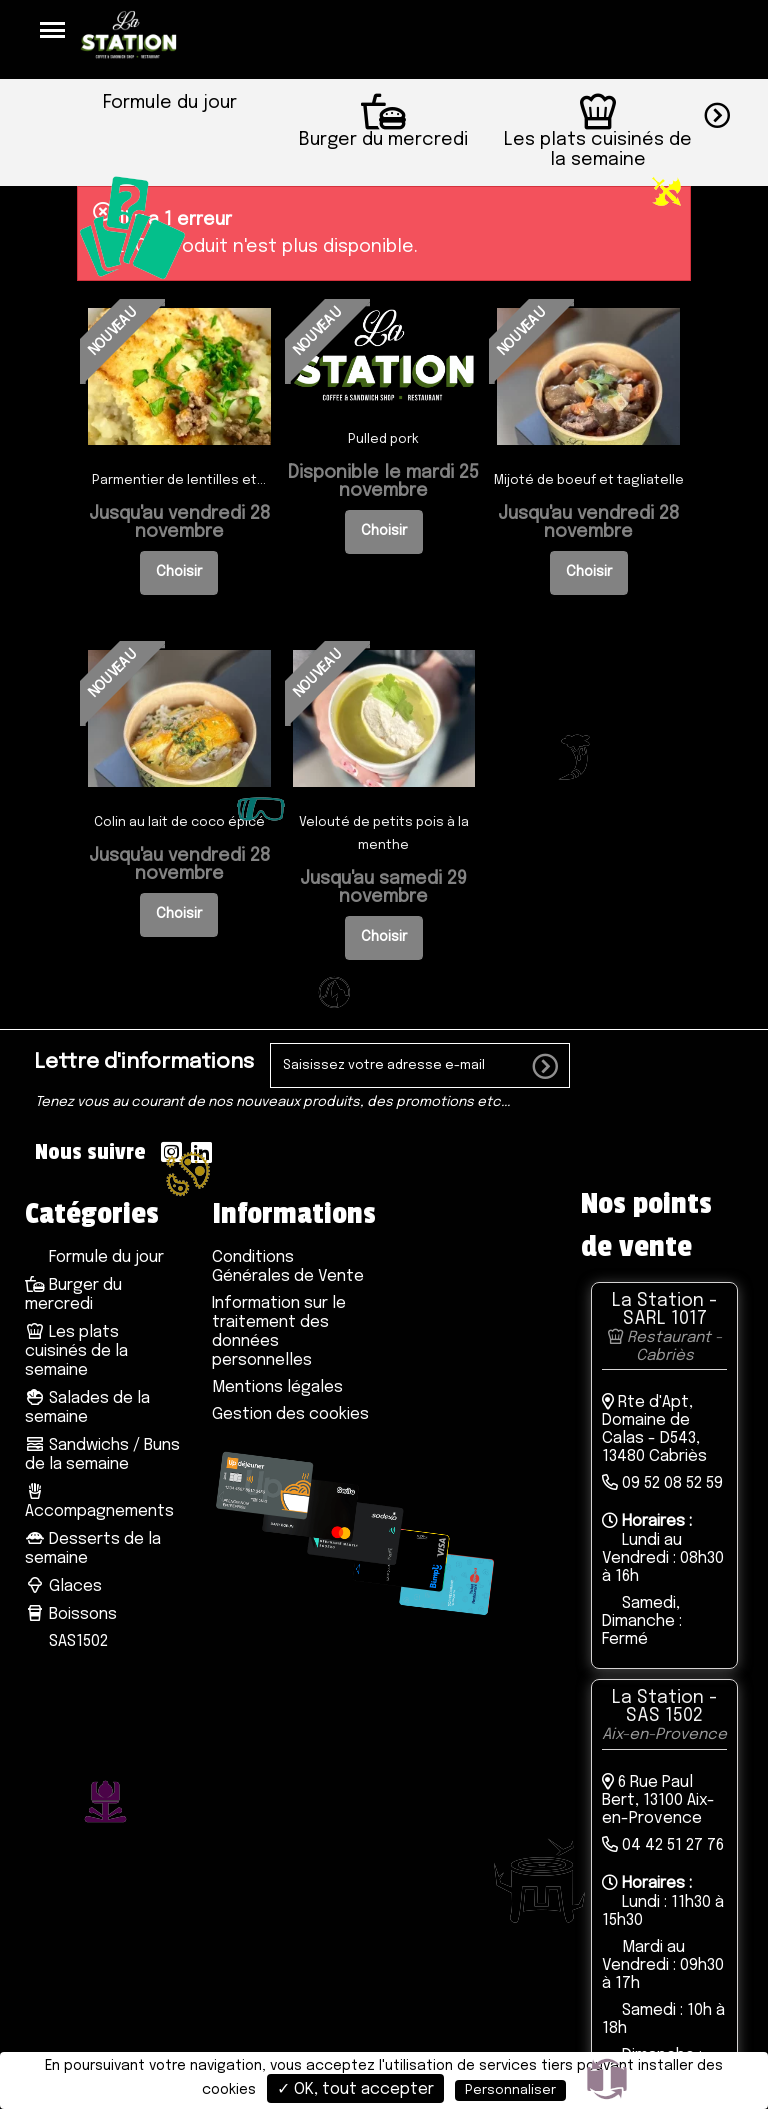  I want to click on view mountain or peak location, so click(334, 992).